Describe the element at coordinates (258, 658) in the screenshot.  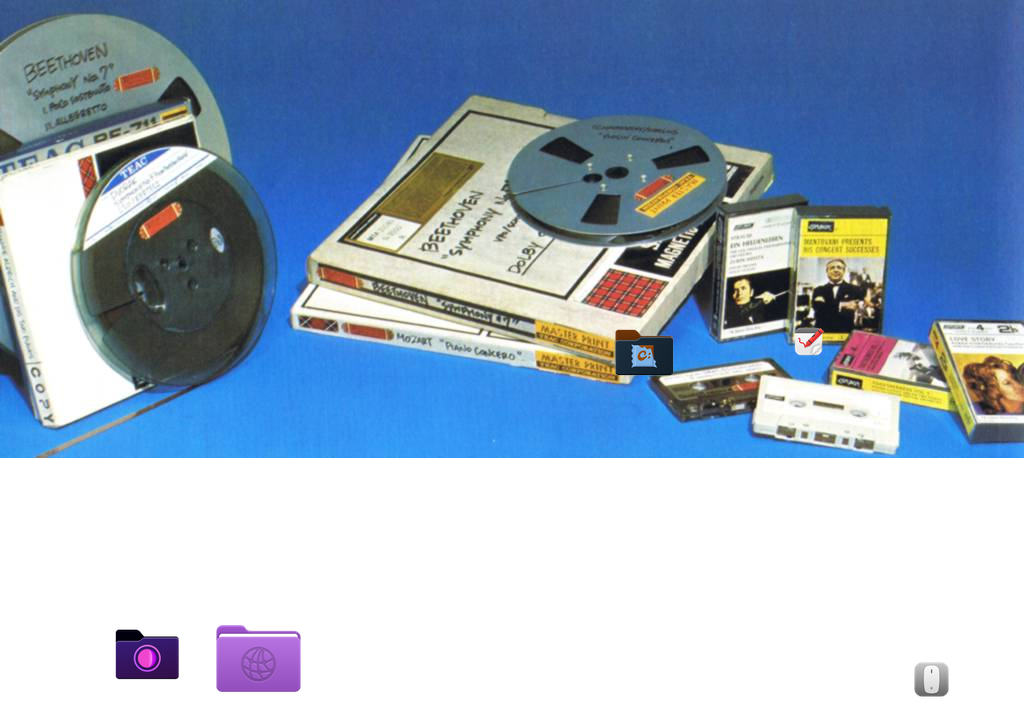
I see `folder containing html or web development files` at that location.